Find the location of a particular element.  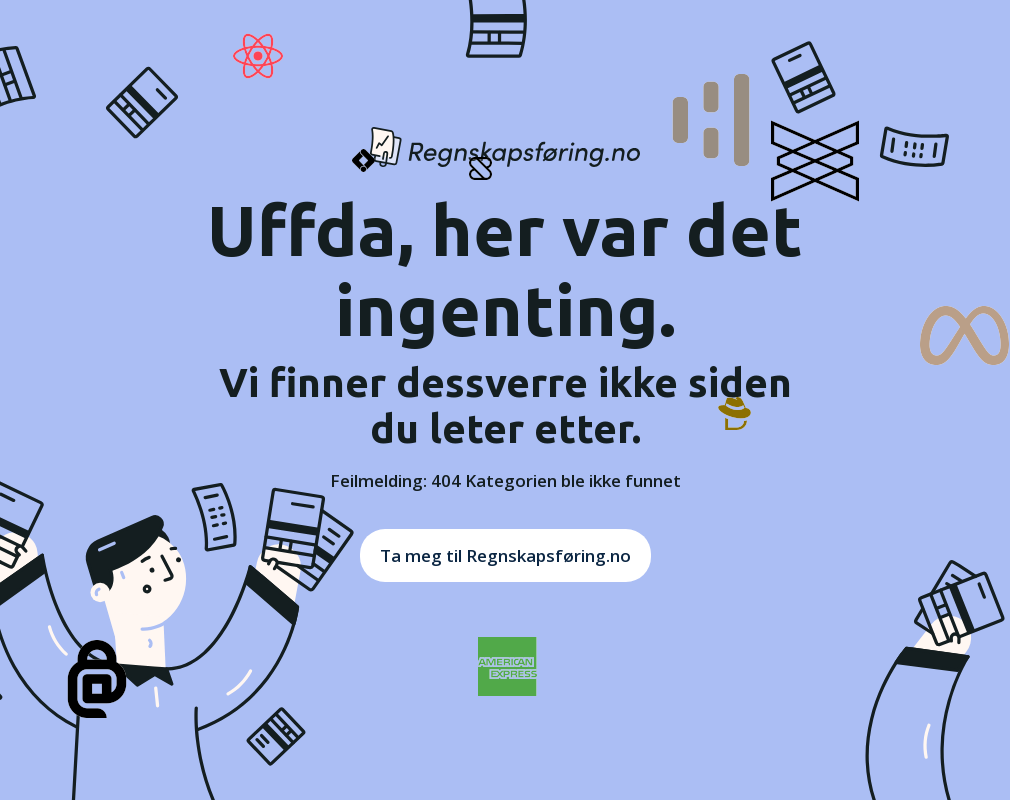

cyberdefenders platform logo is located at coordinates (734, 413).